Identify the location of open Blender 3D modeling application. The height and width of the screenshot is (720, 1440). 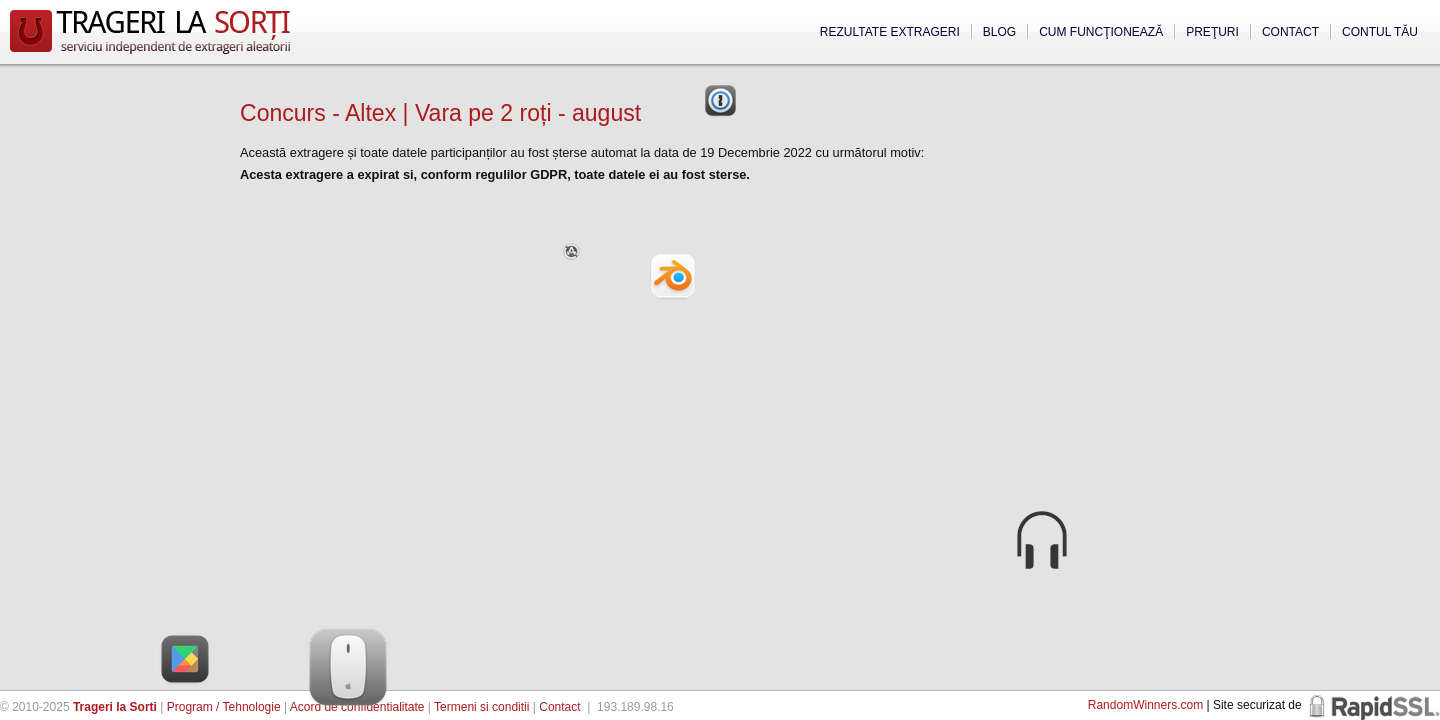
(673, 276).